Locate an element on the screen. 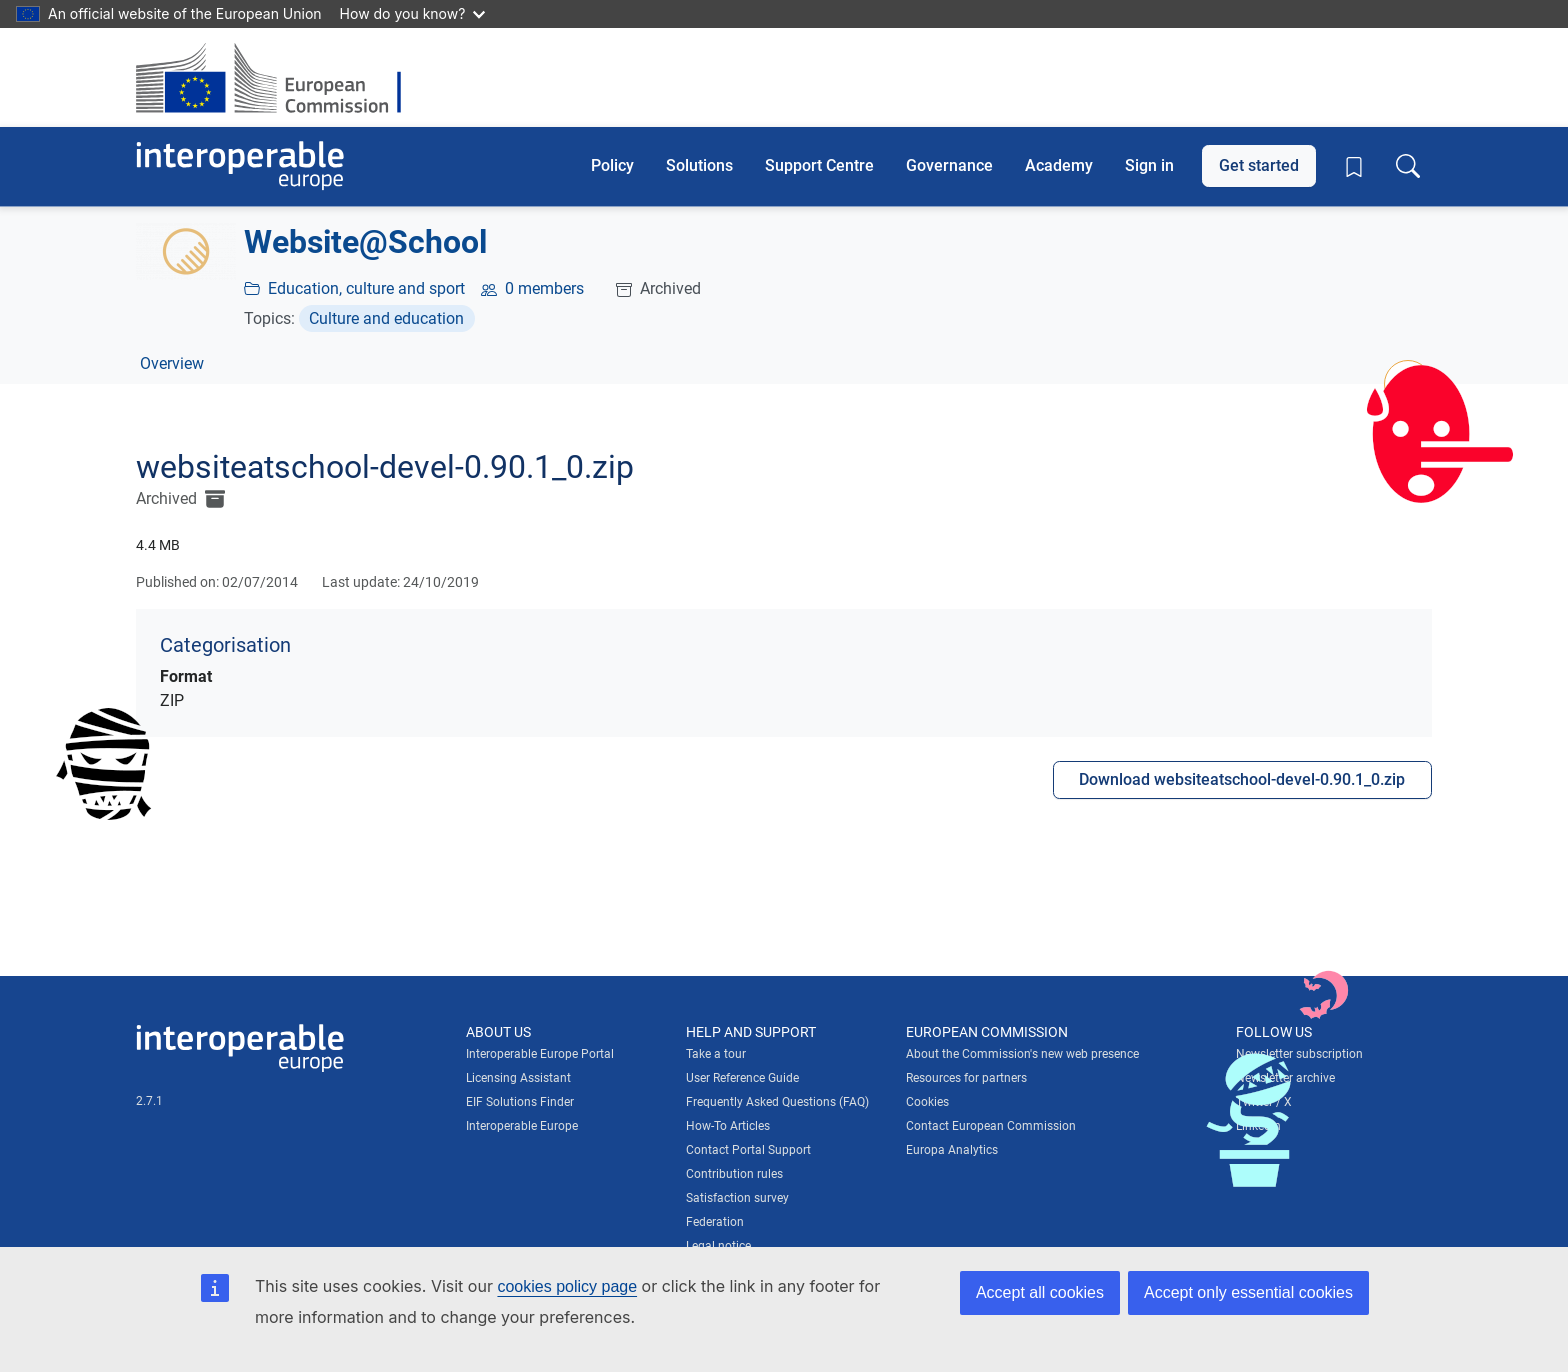 The image size is (1568, 1372). select mummy character or avatar is located at coordinates (108, 763).